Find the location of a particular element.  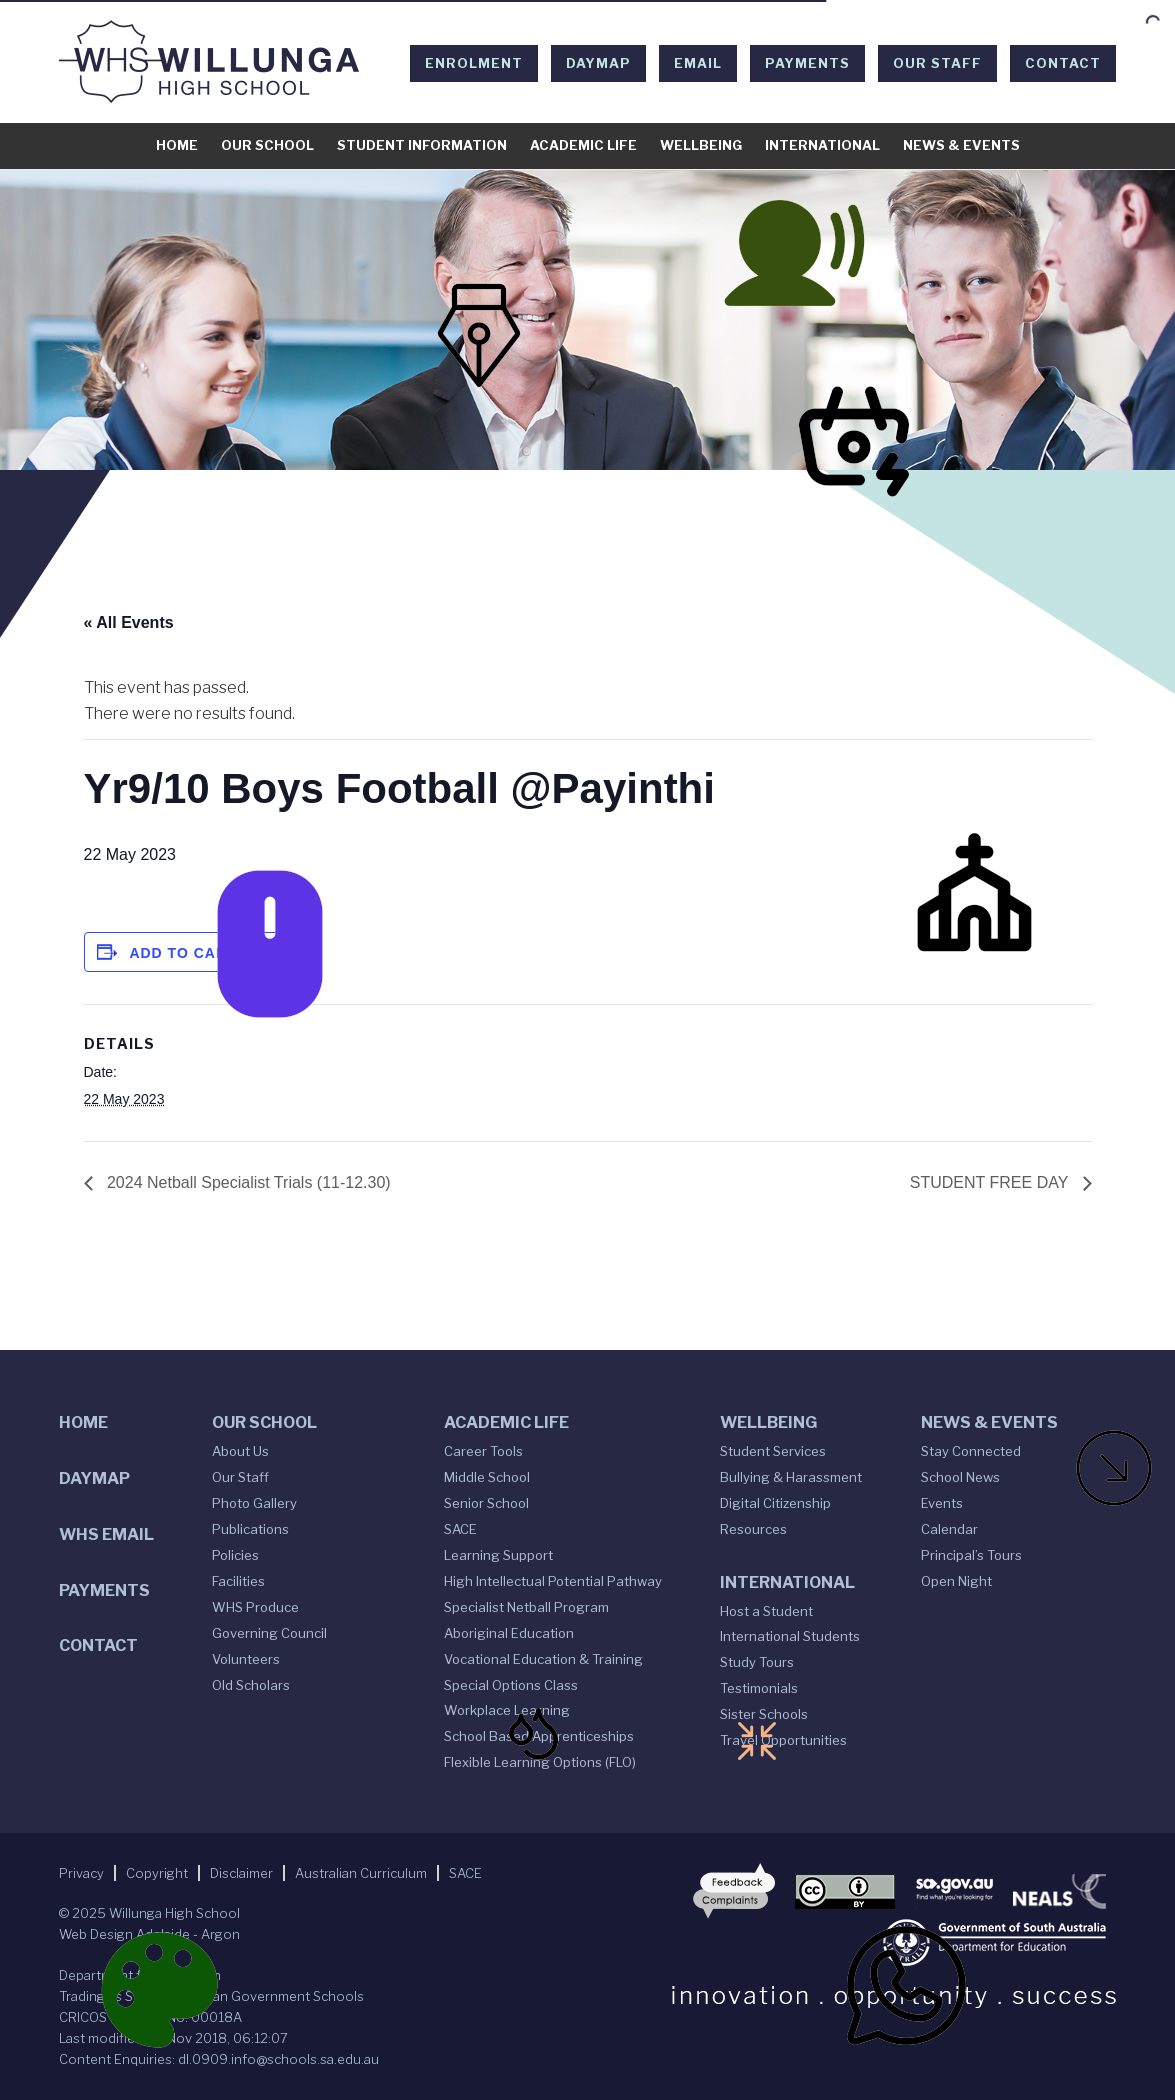

exit fullscreen mode is located at coordinates (757, 1741).